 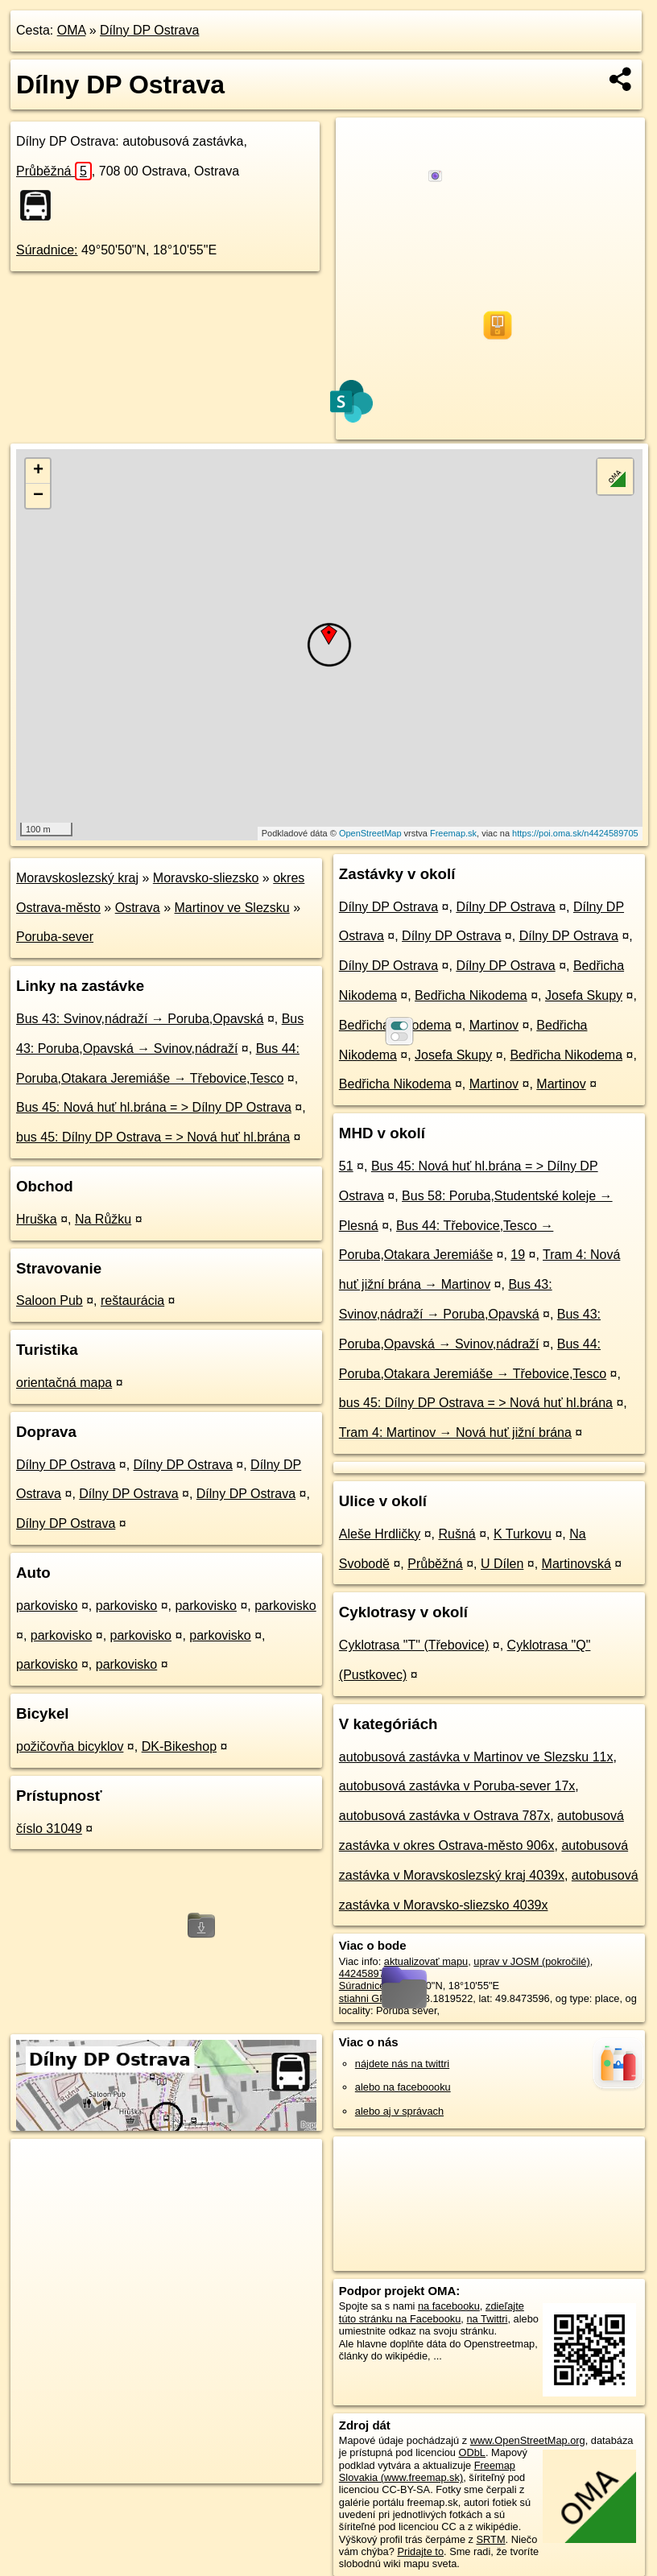 What do you see at coordinates (404, 1988) in the screenshot?
I see `drop files here to move them into this folder` at bounding box center [404, 1988].